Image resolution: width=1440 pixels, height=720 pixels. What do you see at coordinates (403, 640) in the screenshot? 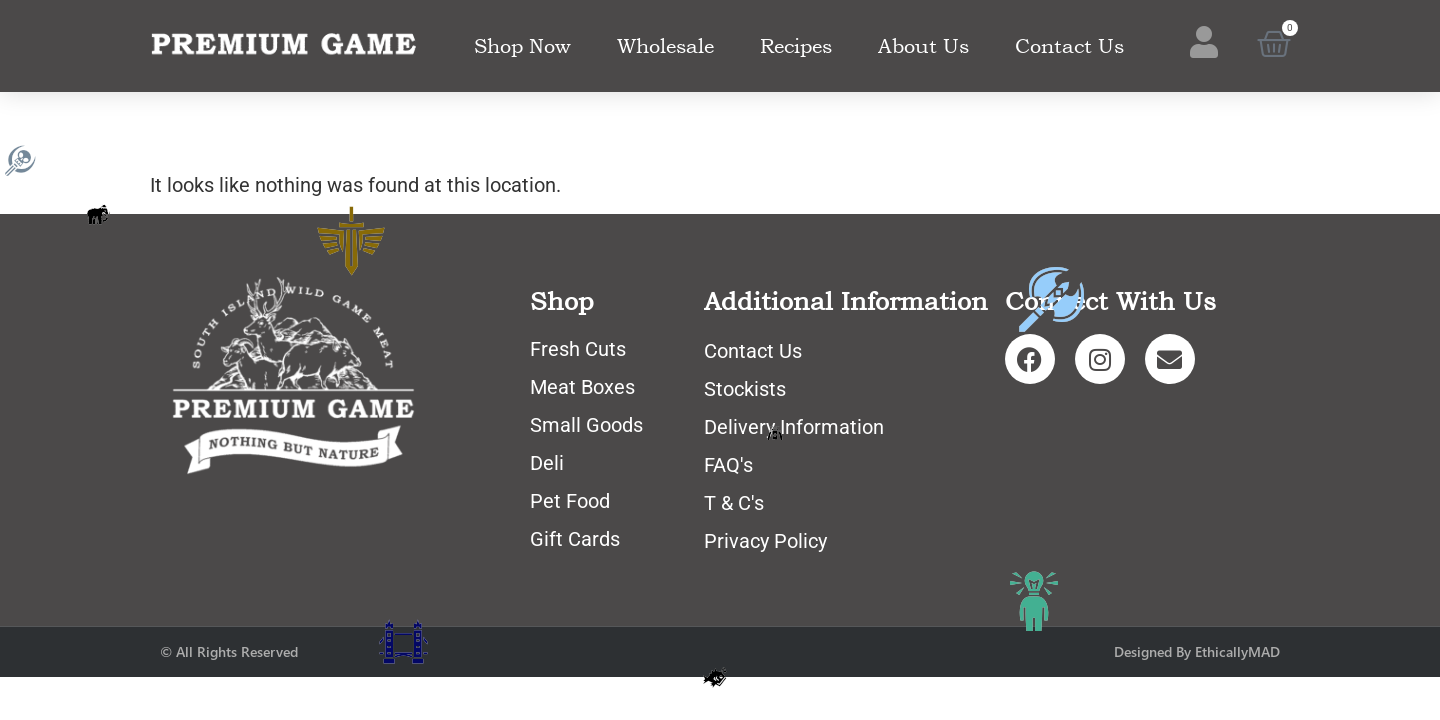
I see `view London landmarks or attractions` at bounding box center [403, 640].